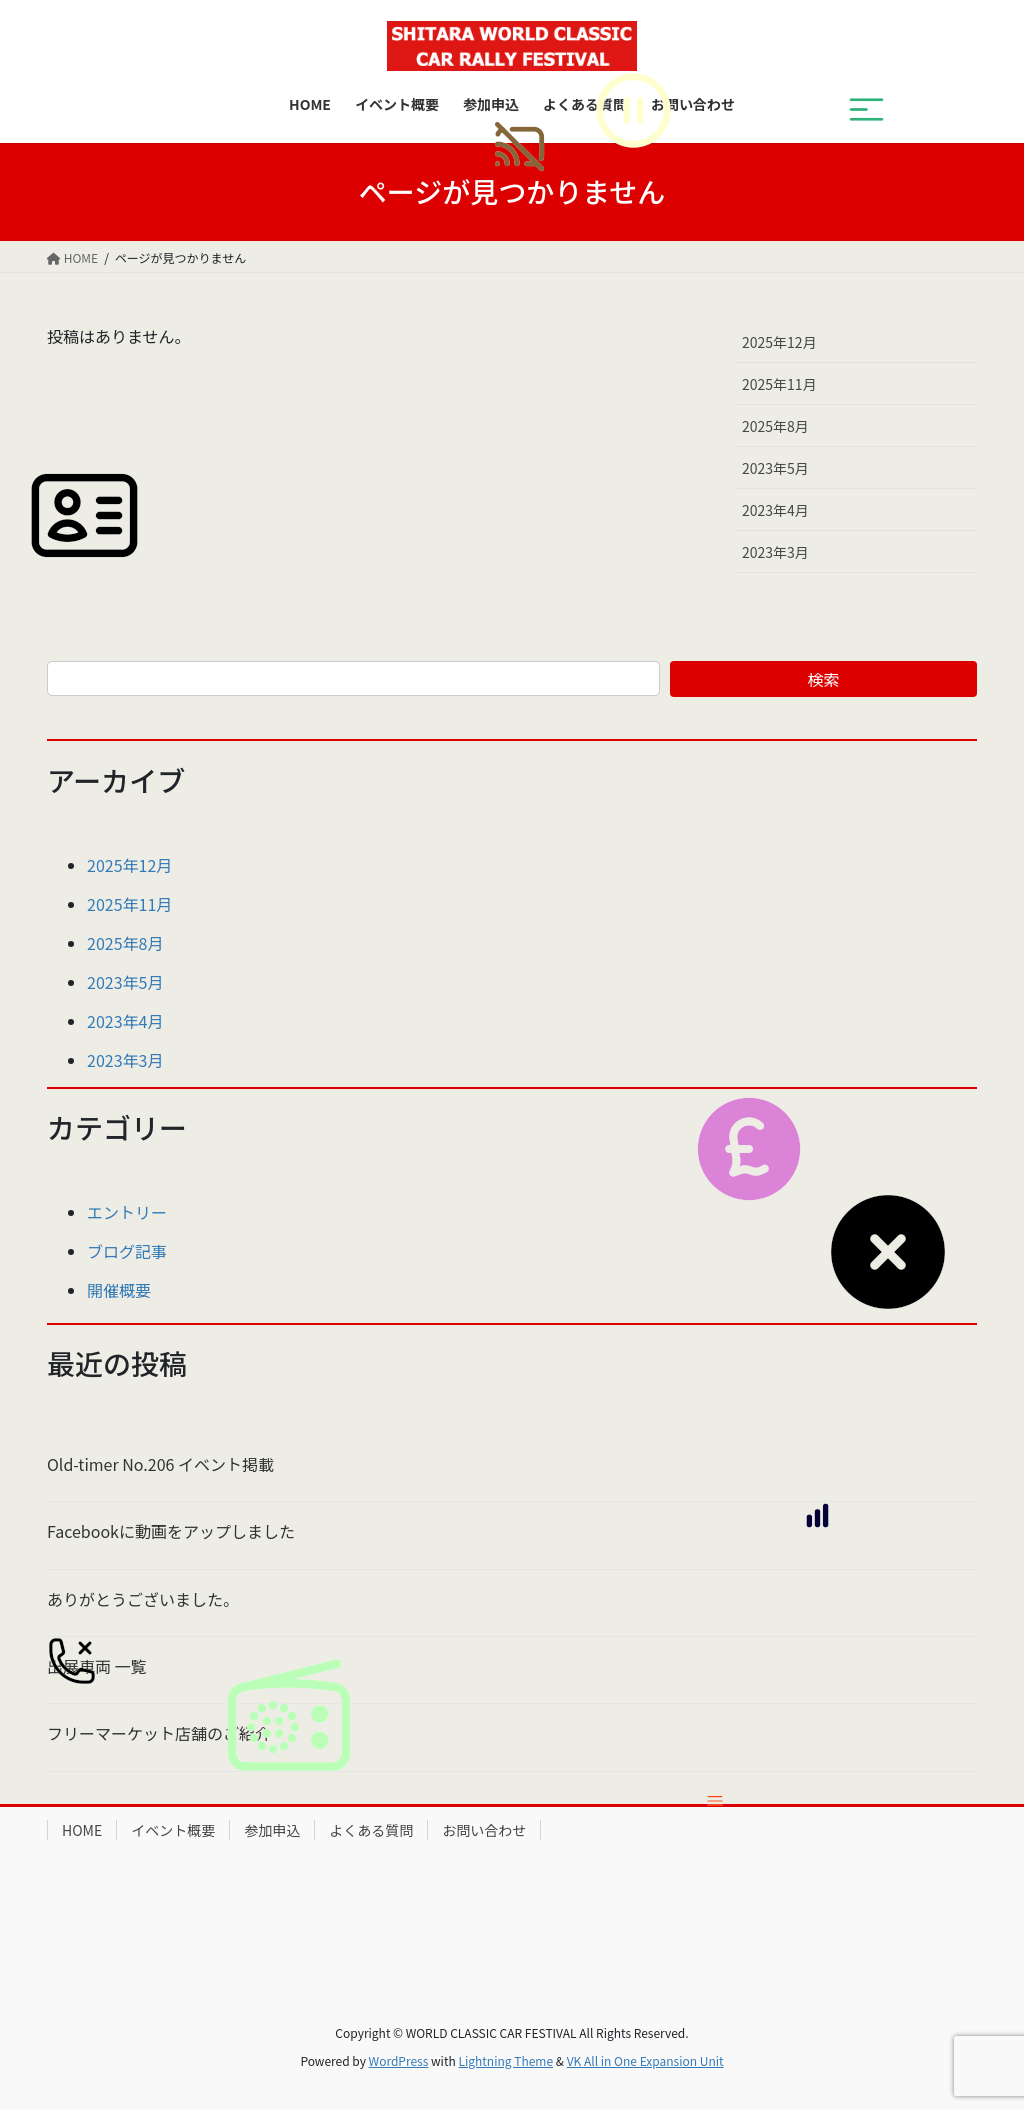  Describe the element at coordinates (84, 515) in the screenshot. I see `view your profile or identification details` at that location.